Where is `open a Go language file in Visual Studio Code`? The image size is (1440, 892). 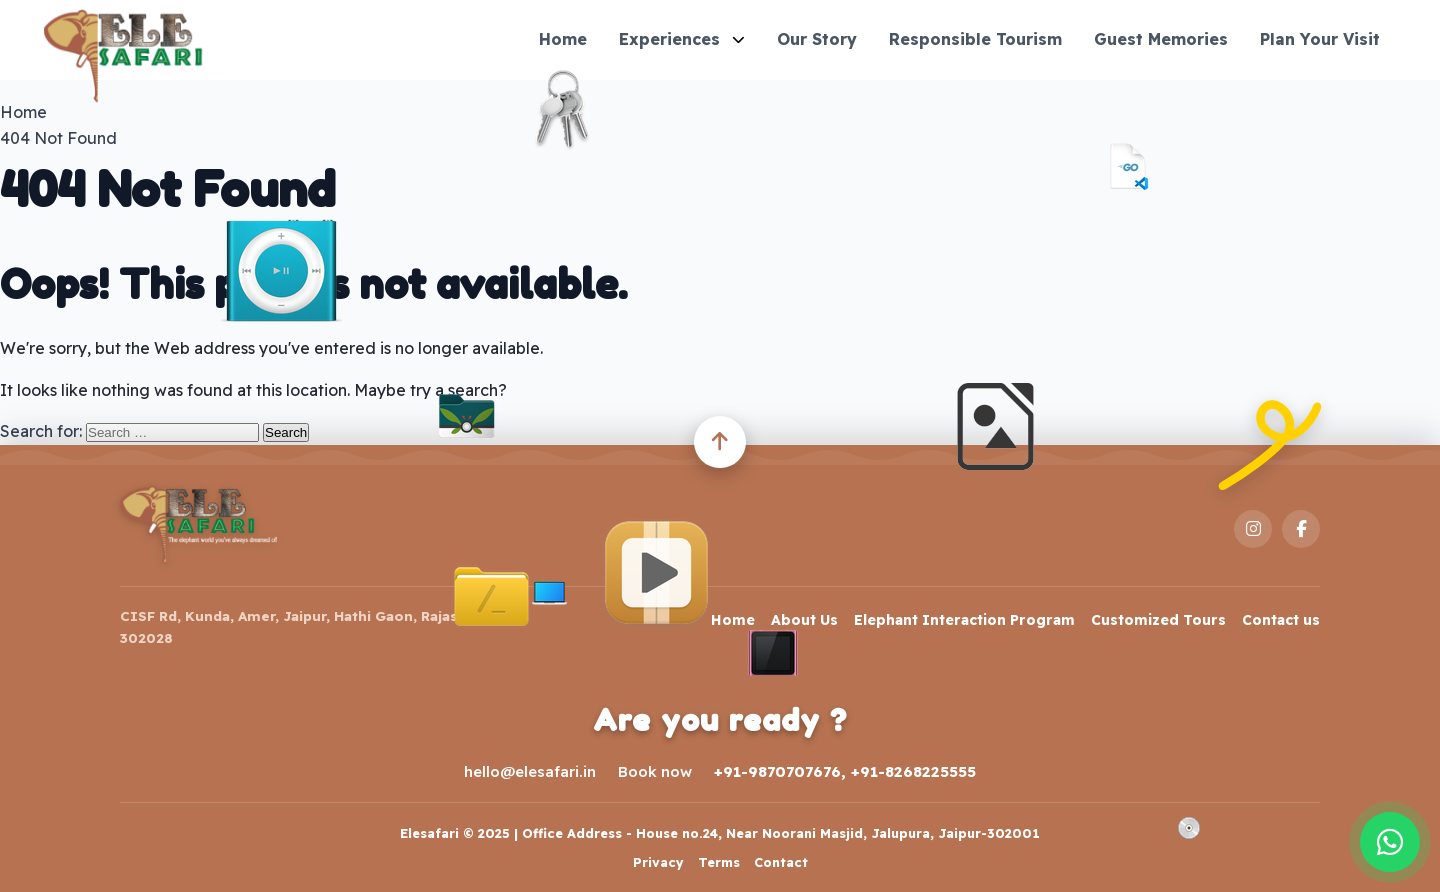
open a Go language file in Visual Studio Code is located at coordinates (1128, 167).